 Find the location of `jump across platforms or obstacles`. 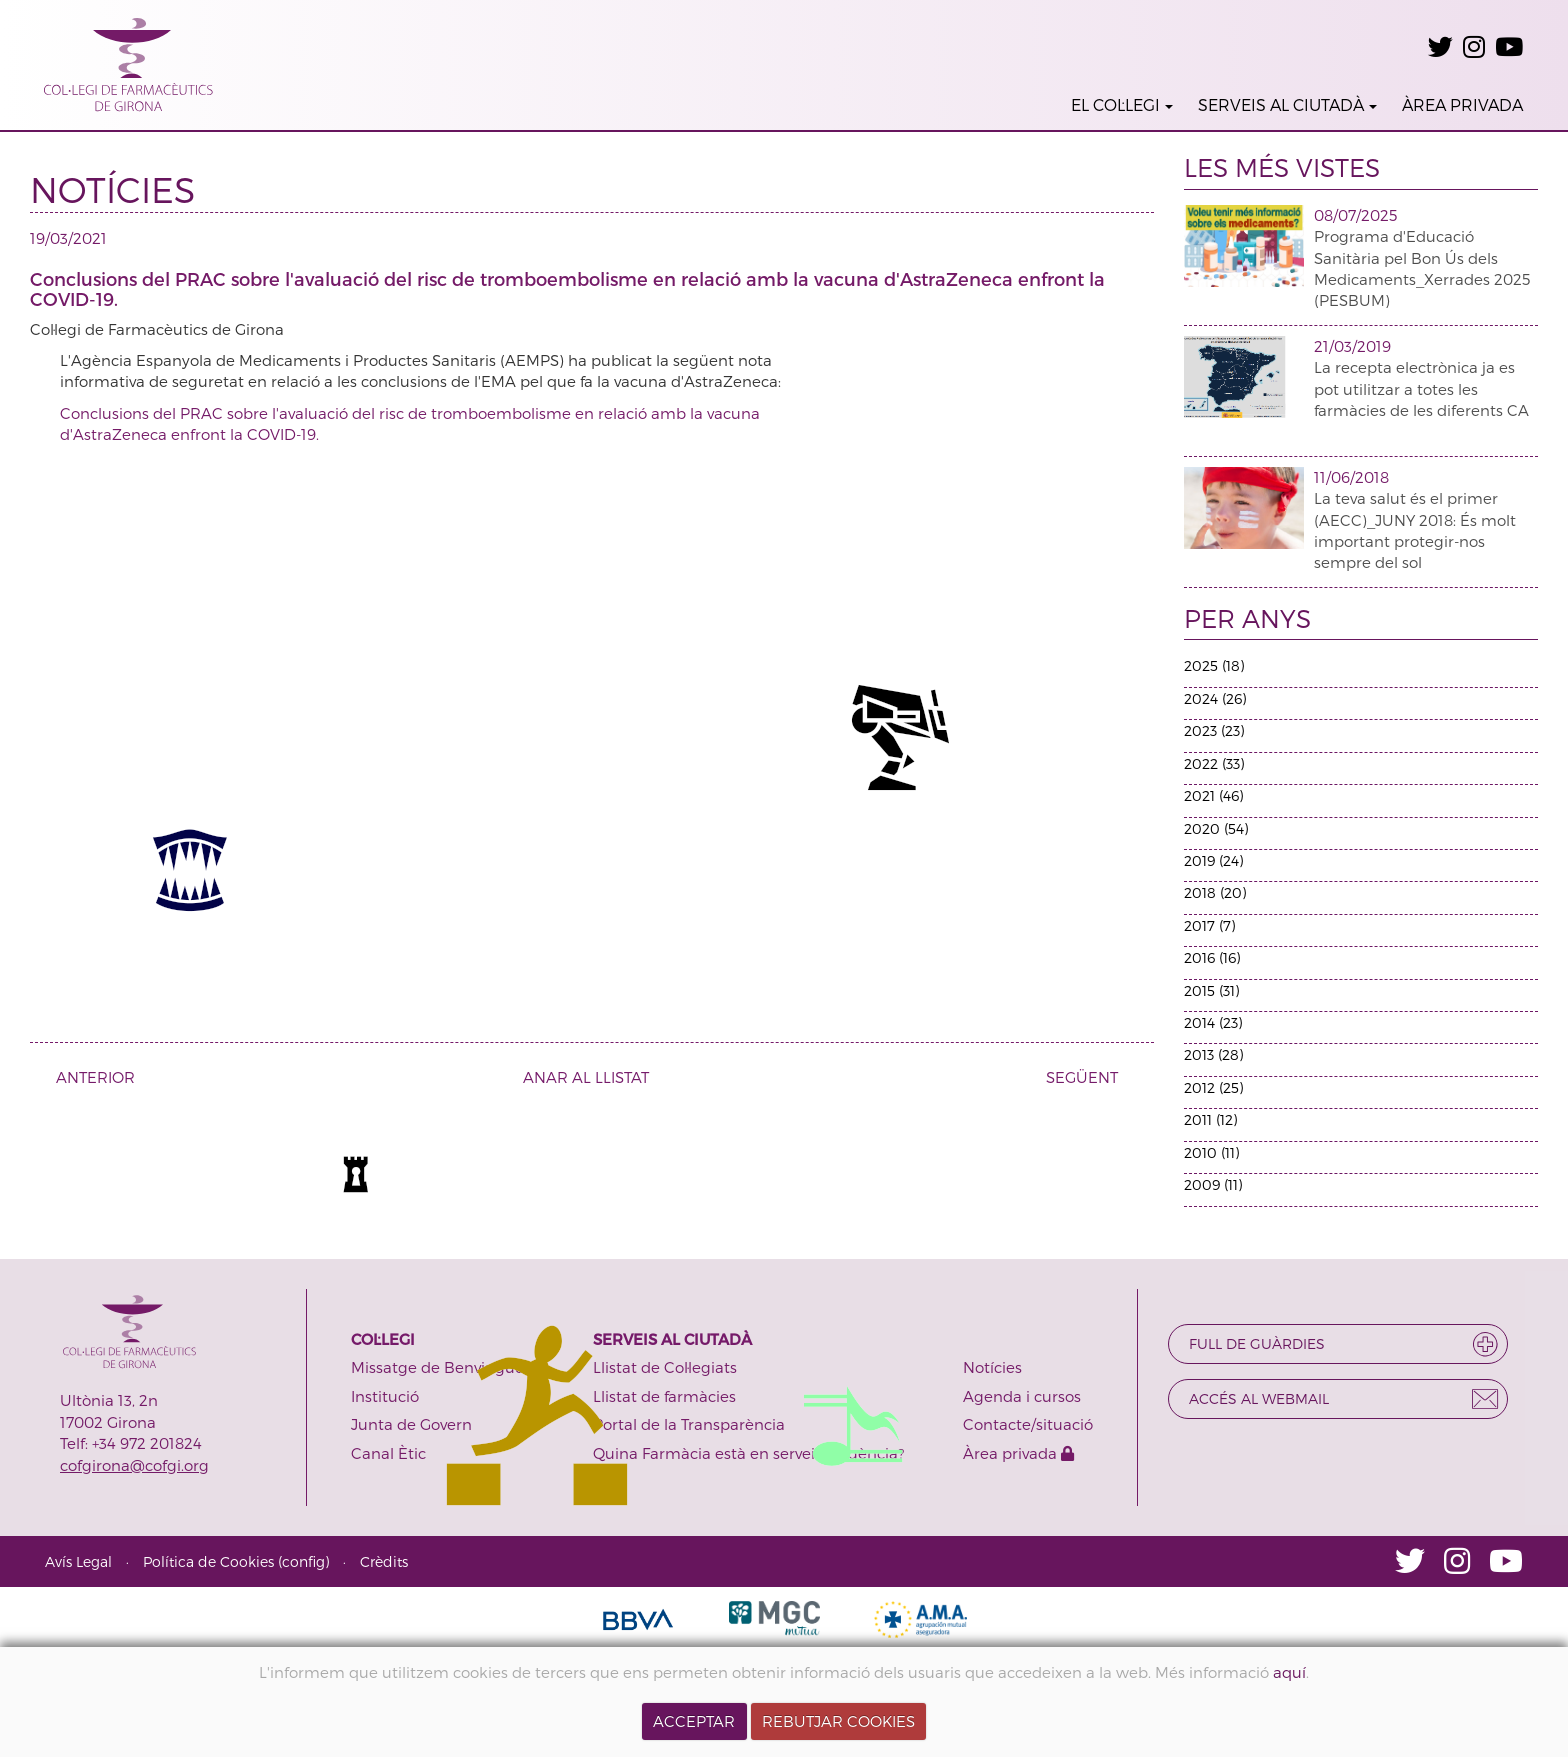

jump across platforms or obstacles is located at coordinates (537, 1415).